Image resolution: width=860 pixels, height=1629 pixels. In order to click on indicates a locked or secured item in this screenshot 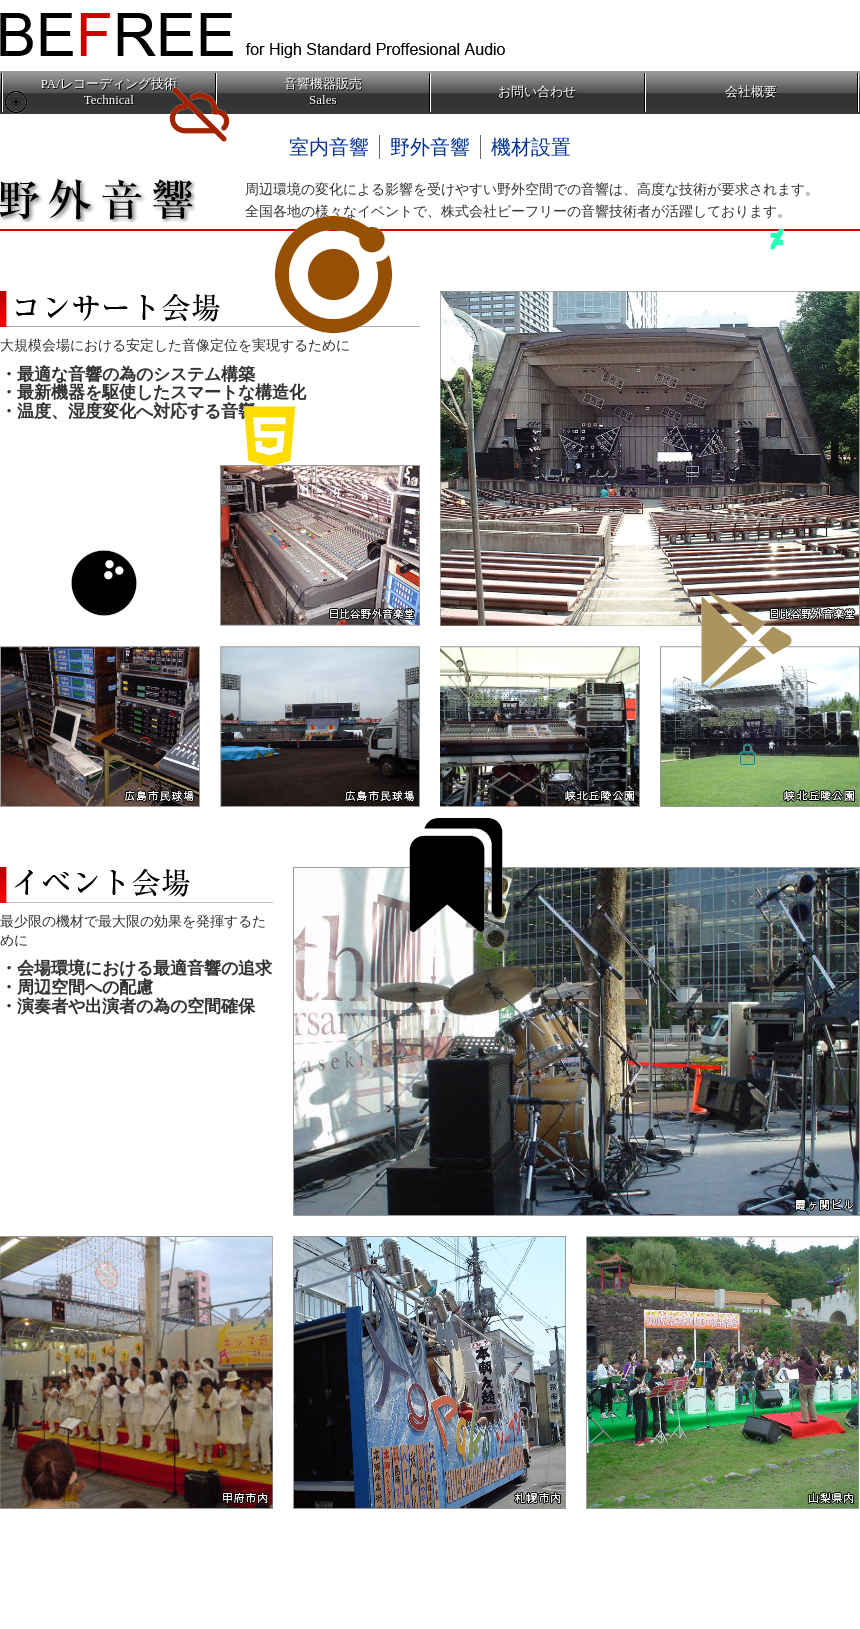, I will do `click(747, 754)`.